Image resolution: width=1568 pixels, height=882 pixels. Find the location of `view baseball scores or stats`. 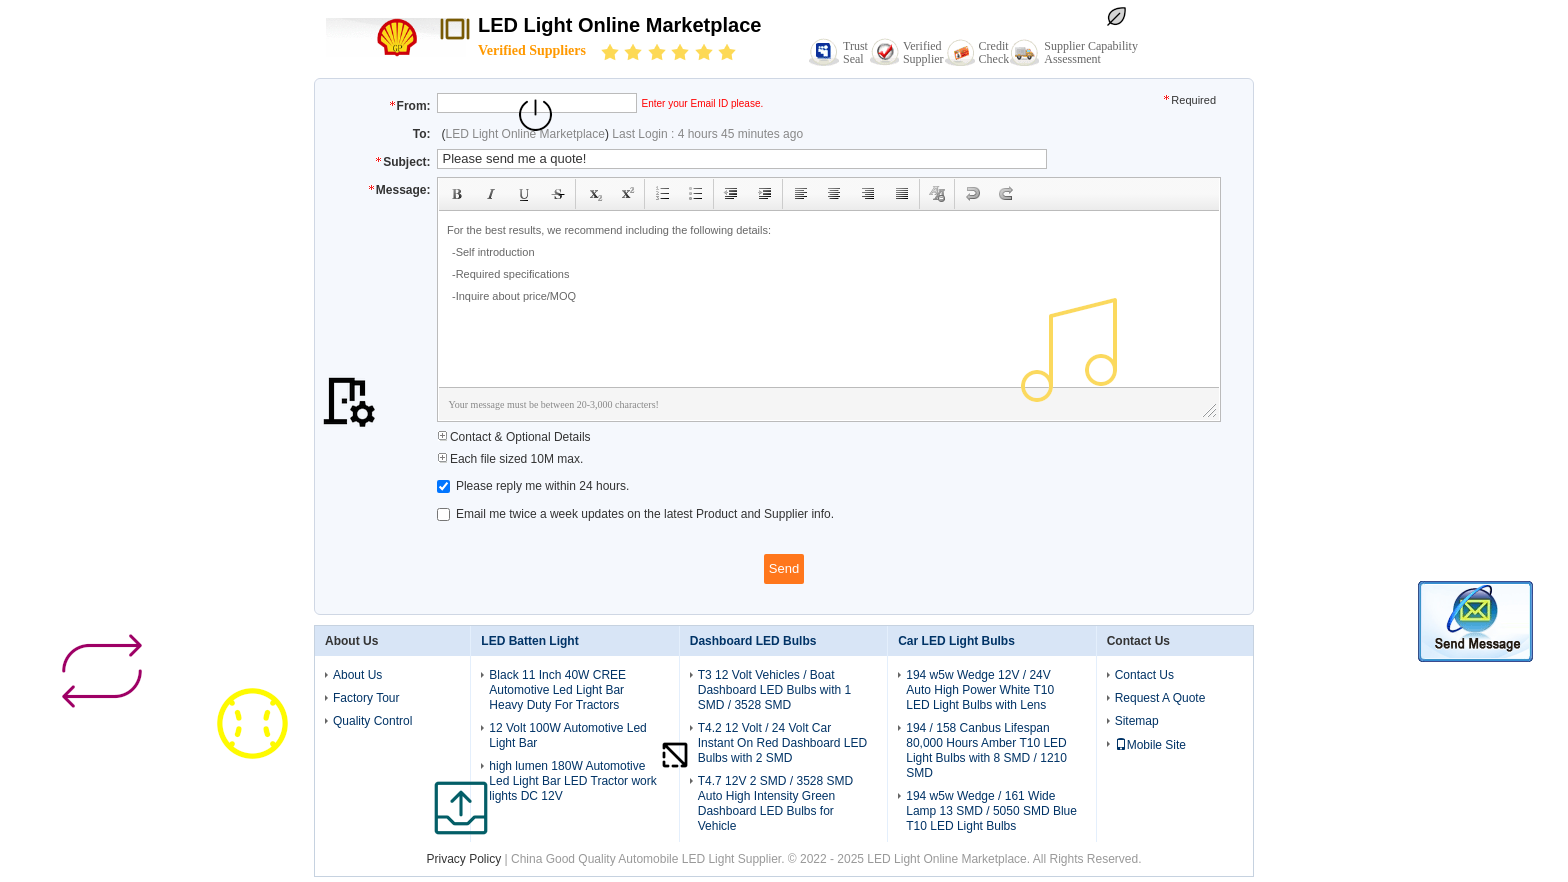

view baseball scores or stats is located at coordinates (252, 723).